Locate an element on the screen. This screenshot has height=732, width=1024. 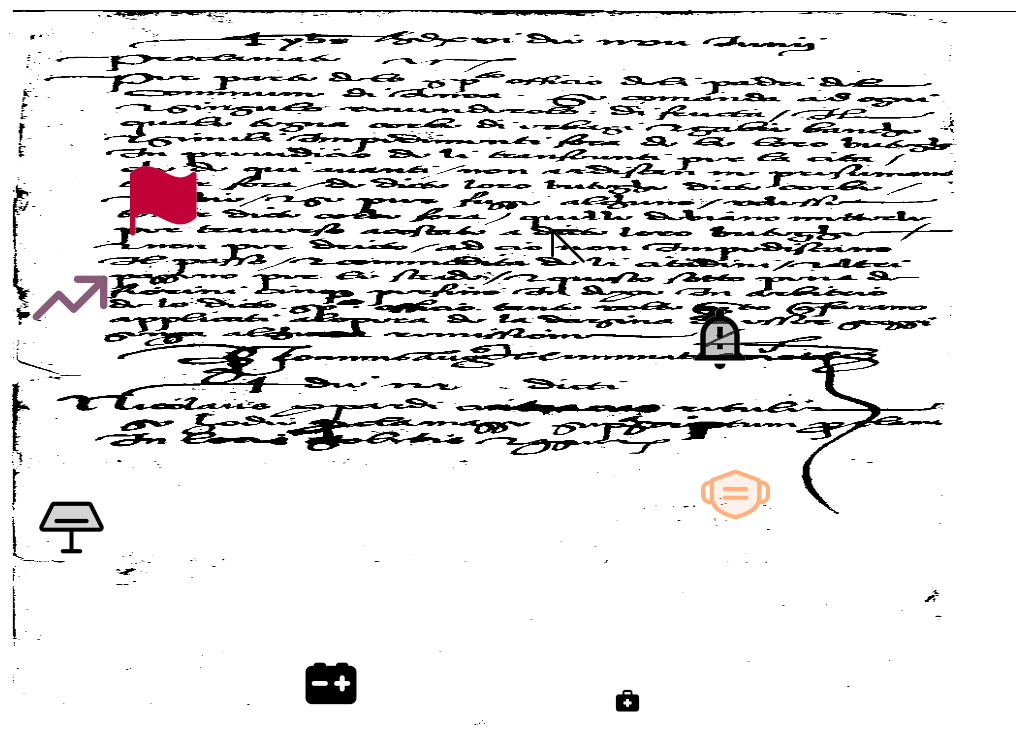
important notification requiring attention is located at coordinates (720, 338).